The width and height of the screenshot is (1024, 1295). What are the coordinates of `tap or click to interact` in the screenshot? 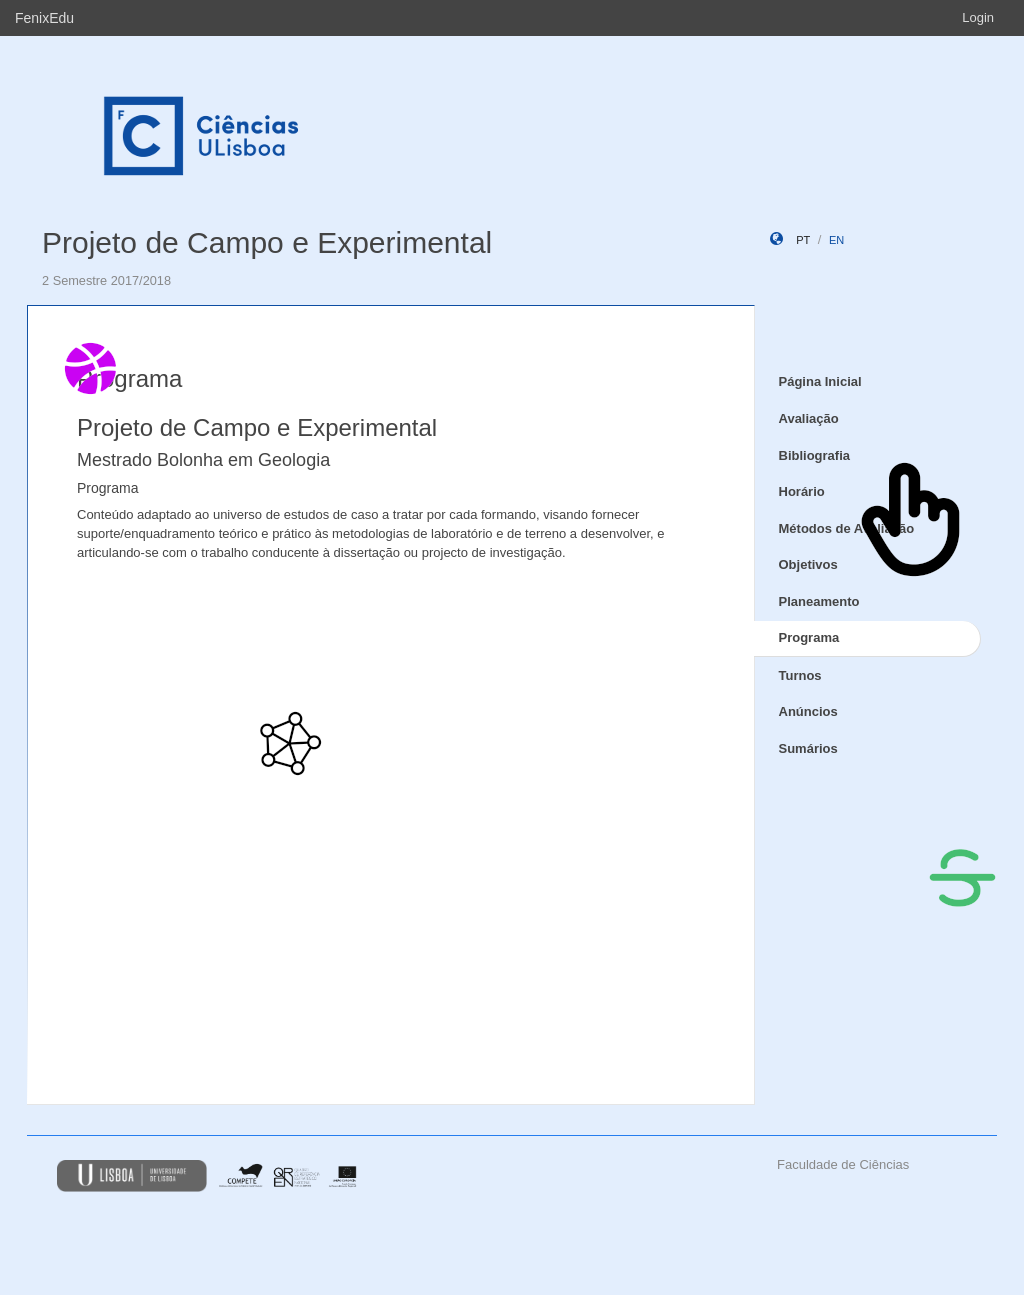 It's located at (910, 519).